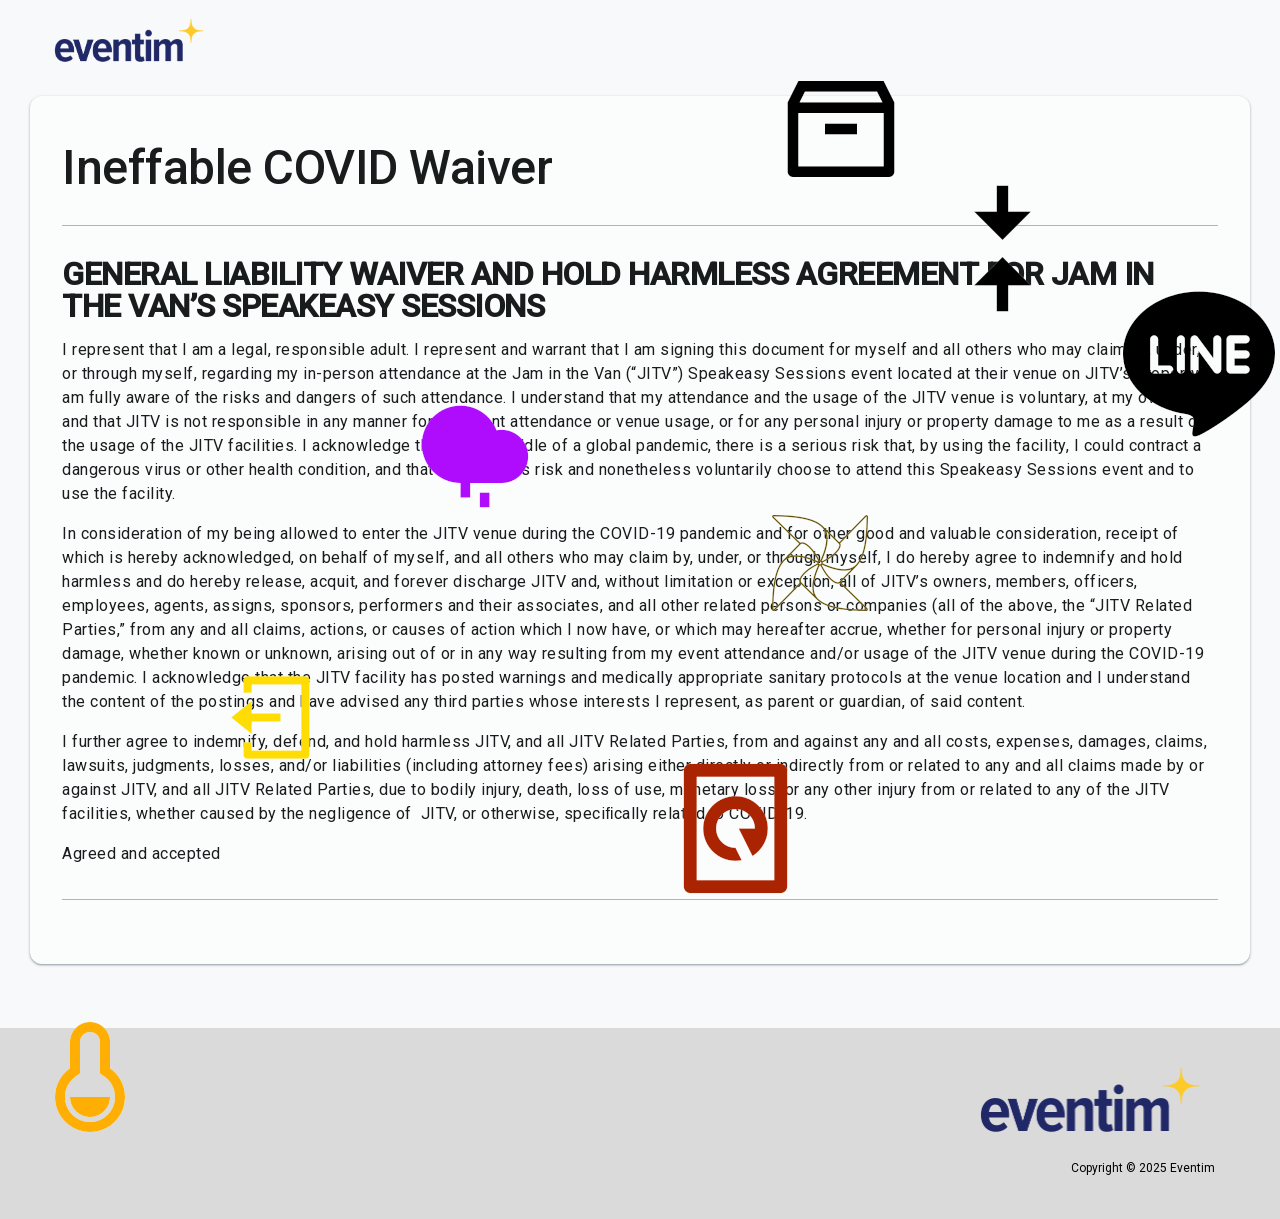 This screenshot has height=1219, width=1280. Describe the element at coordinates (841, 129) in the screenshot. I see `archive items or documents` at that location.